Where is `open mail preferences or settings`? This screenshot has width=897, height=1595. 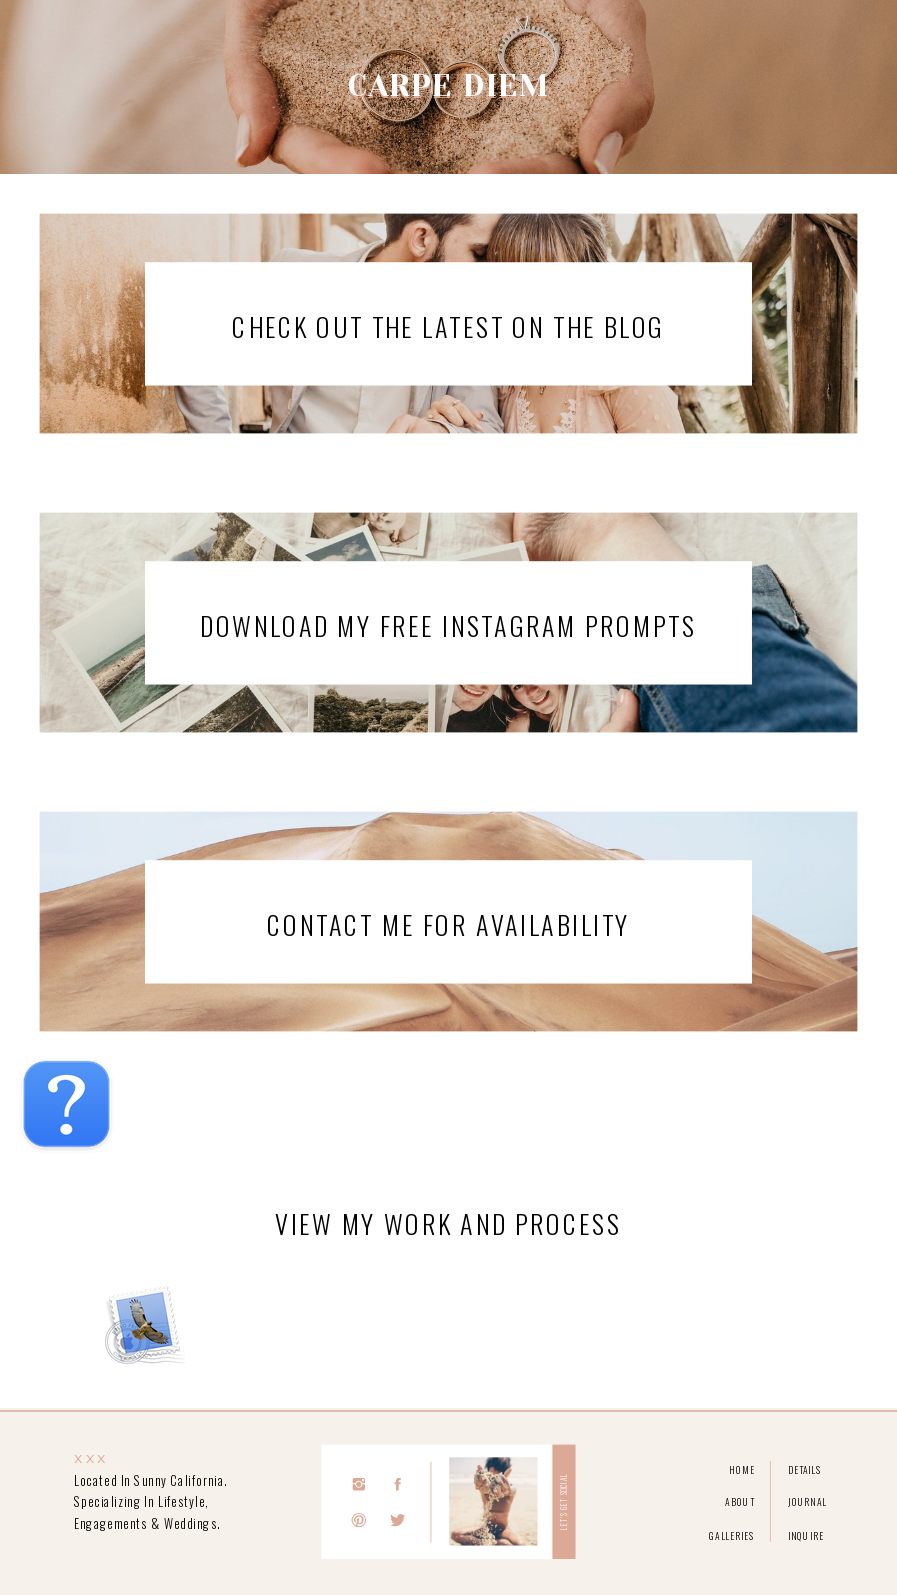 open mail preferences or settings is located at coordinates (144, 1324).